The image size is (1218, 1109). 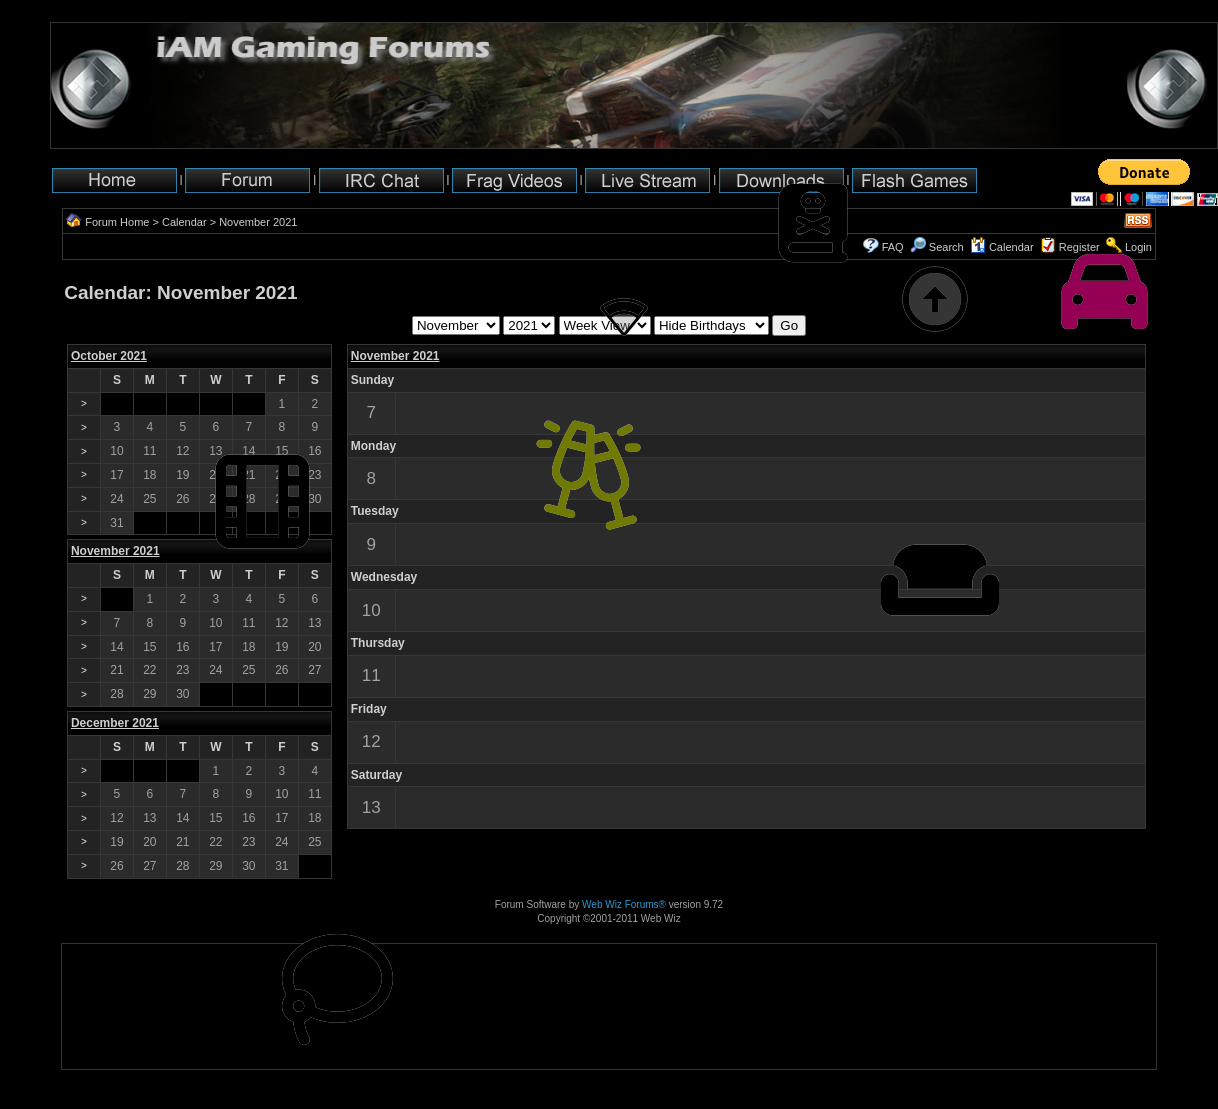 What do you see at coordinates (262, 501) in the screenshot?
I see `access video or movie content` at bounding box center [262, 501].